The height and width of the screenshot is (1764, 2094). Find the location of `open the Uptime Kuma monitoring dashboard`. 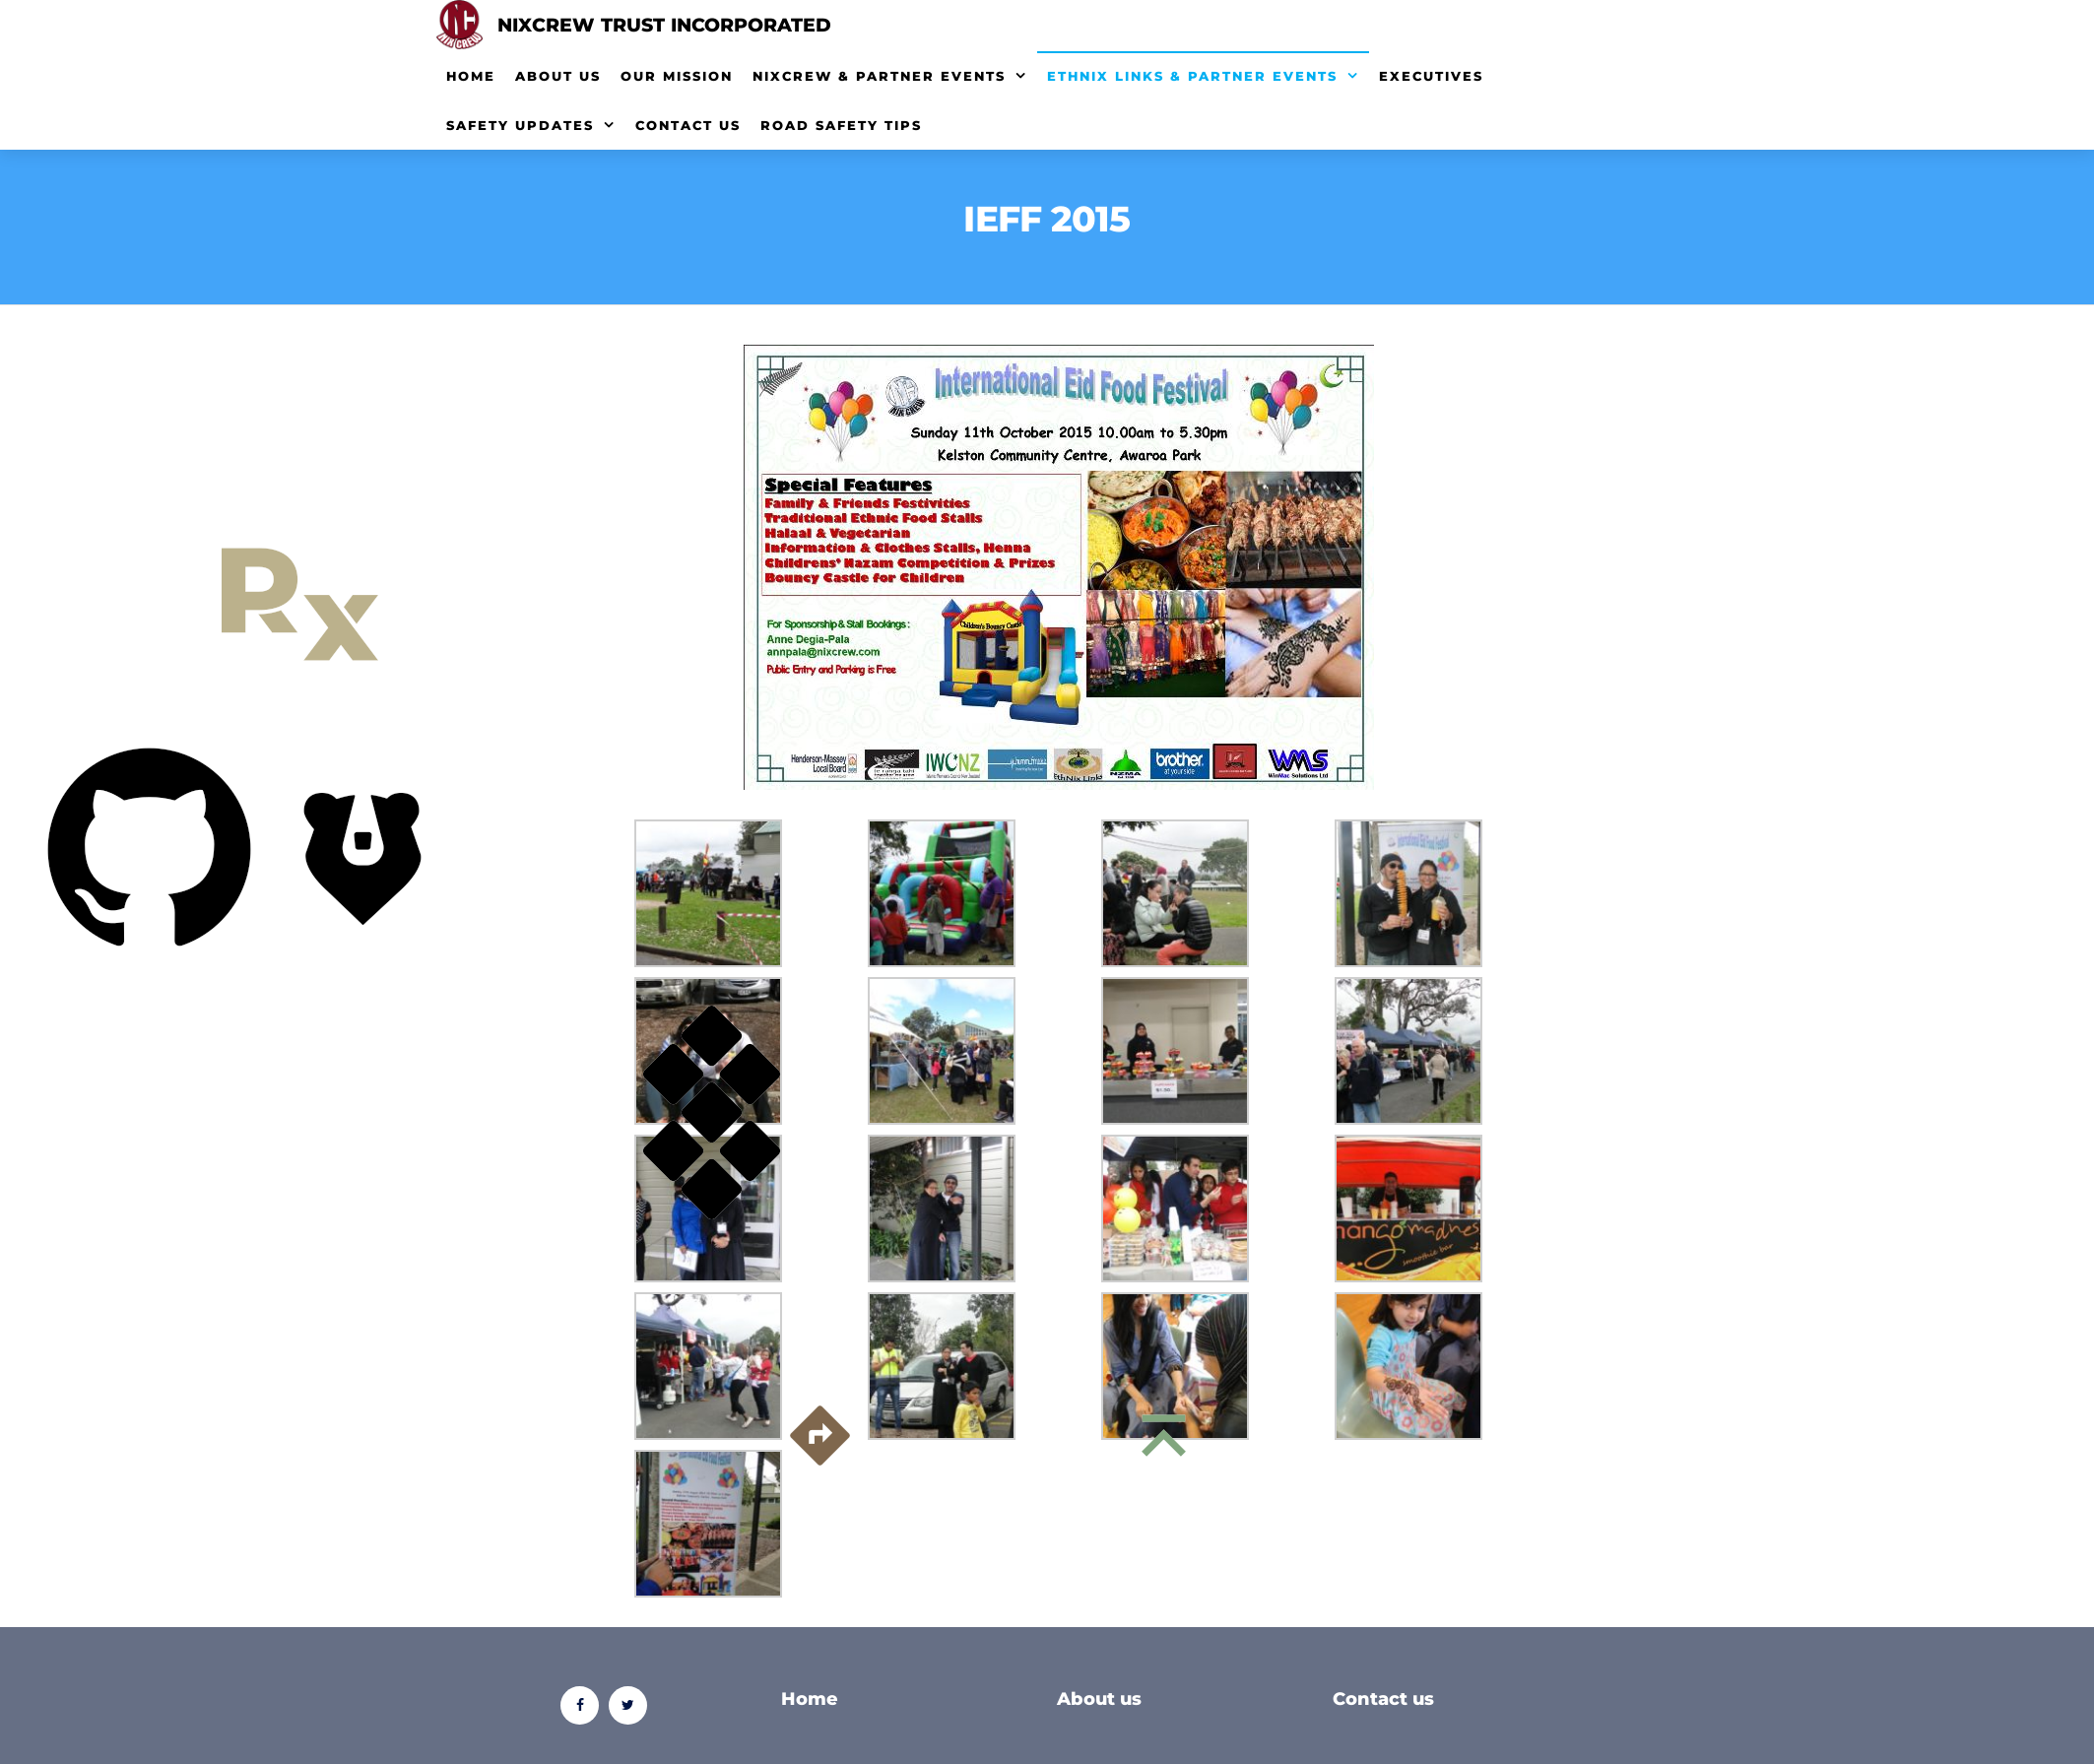

open the Uptime Kuma monitoring dashboard is located at coordinates (362, 859).